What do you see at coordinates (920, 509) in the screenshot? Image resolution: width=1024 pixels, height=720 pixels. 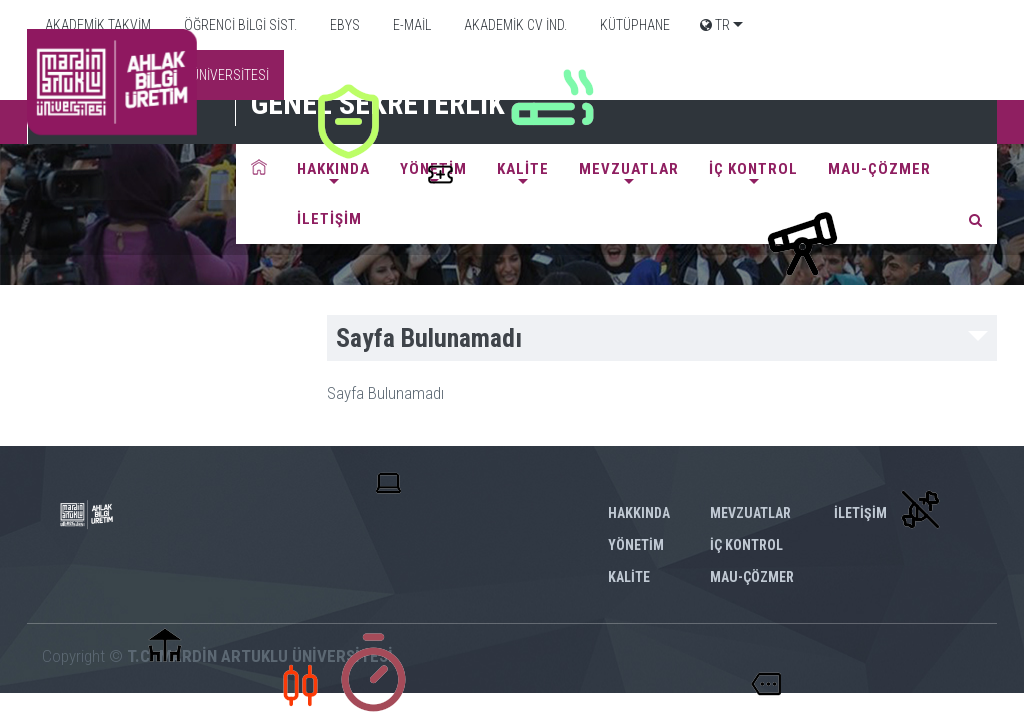 I see `disable candy crush notifications` at bounding box center [920, 509].